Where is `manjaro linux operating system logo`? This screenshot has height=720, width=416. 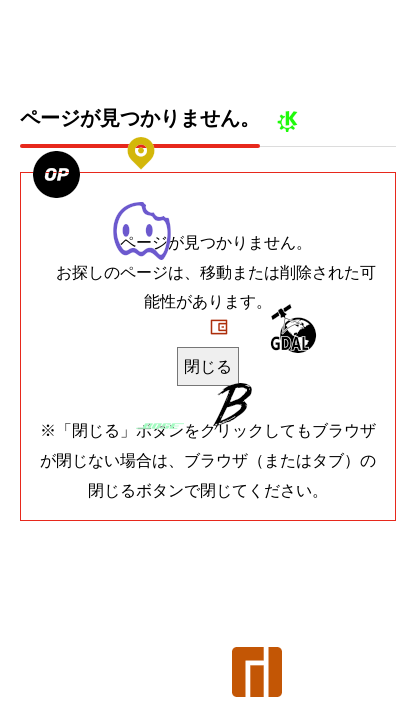
manjaro linux operating system logo is located at coordinates (257, 672).